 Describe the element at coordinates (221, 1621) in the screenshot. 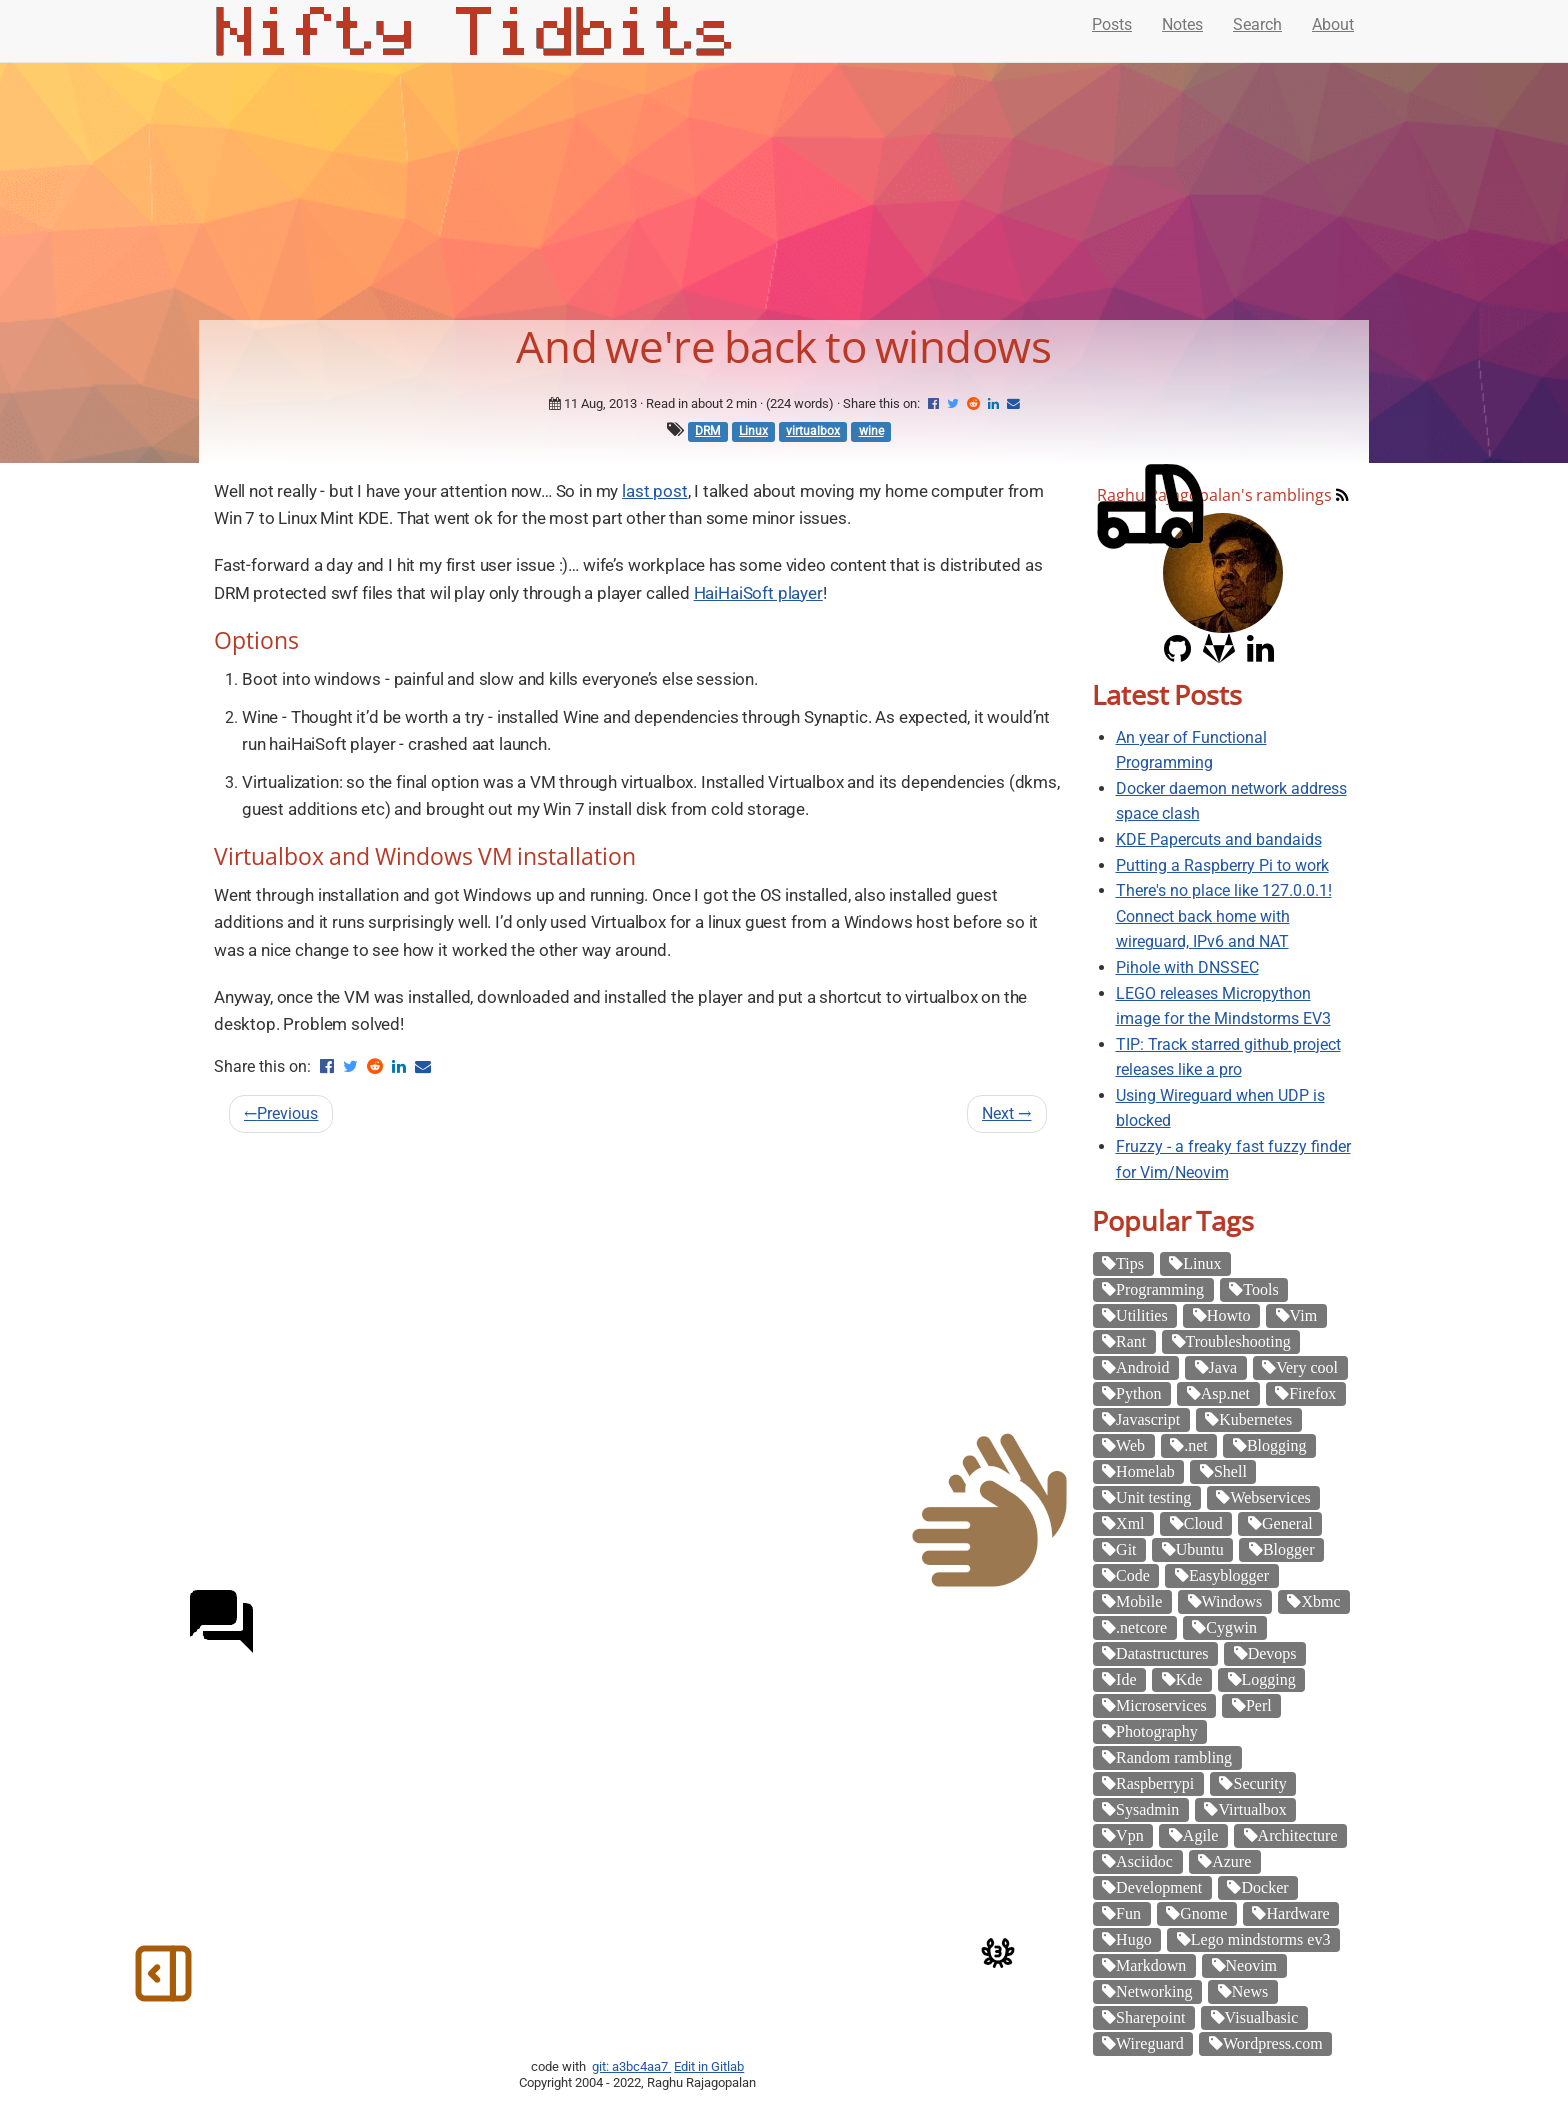

I see `open chat or messaging` at that location.